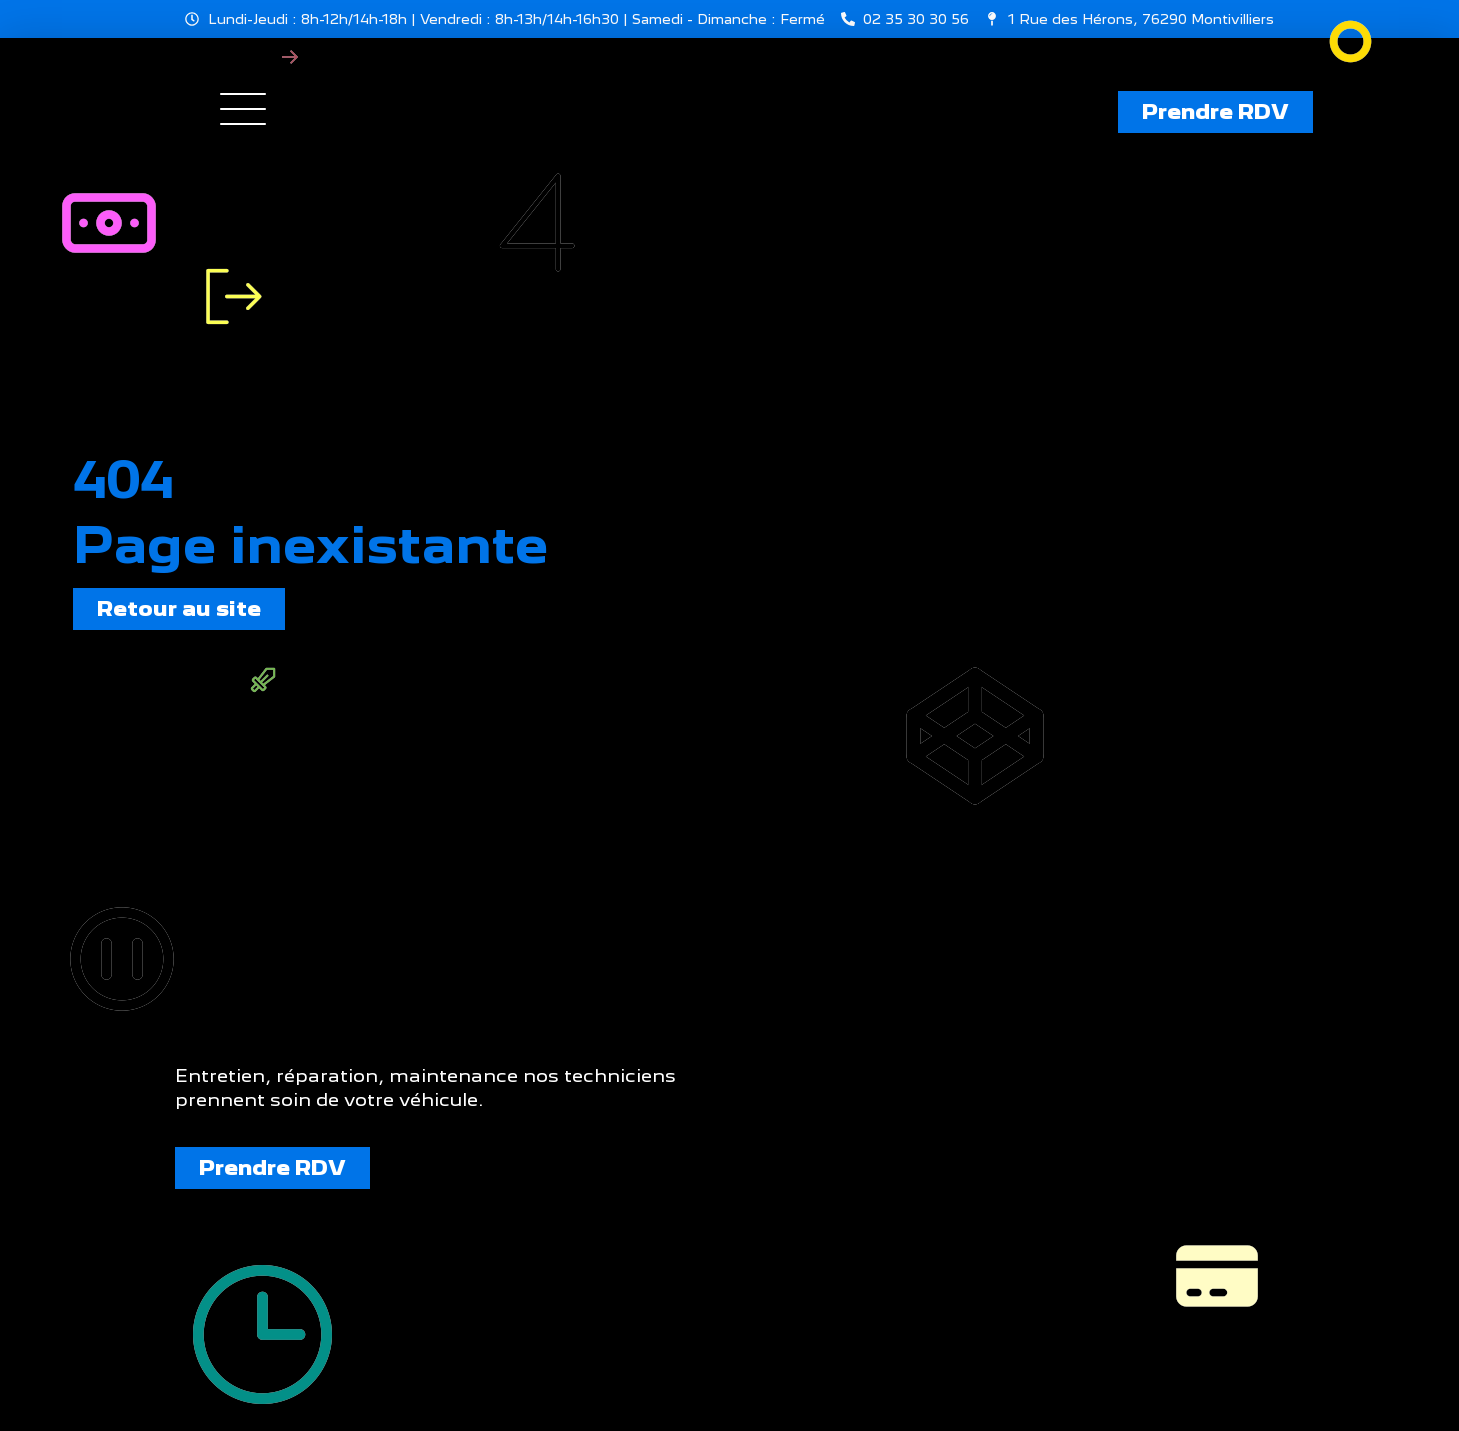 This screenshot has width=1459, height=1431. What do you see at coordinates (122, 959) in the screenshot?
I see `pause media playback` at bounding box center [122, 959].